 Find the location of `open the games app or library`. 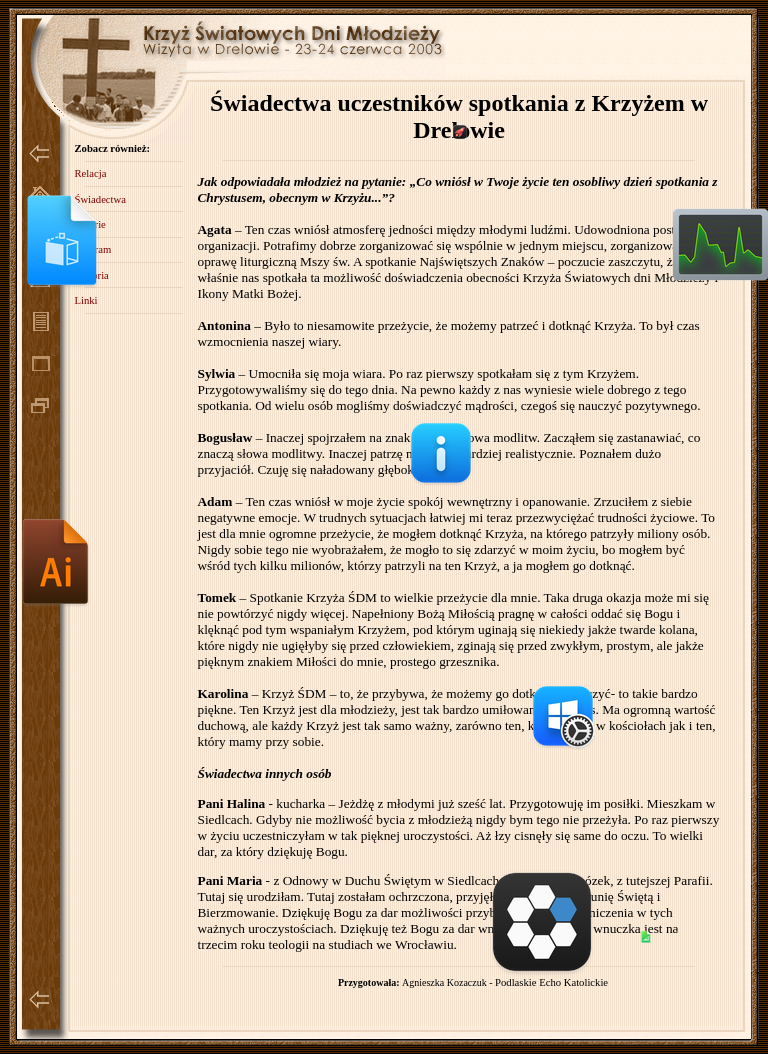

open the games app or library is located at coordinates (460, 132).